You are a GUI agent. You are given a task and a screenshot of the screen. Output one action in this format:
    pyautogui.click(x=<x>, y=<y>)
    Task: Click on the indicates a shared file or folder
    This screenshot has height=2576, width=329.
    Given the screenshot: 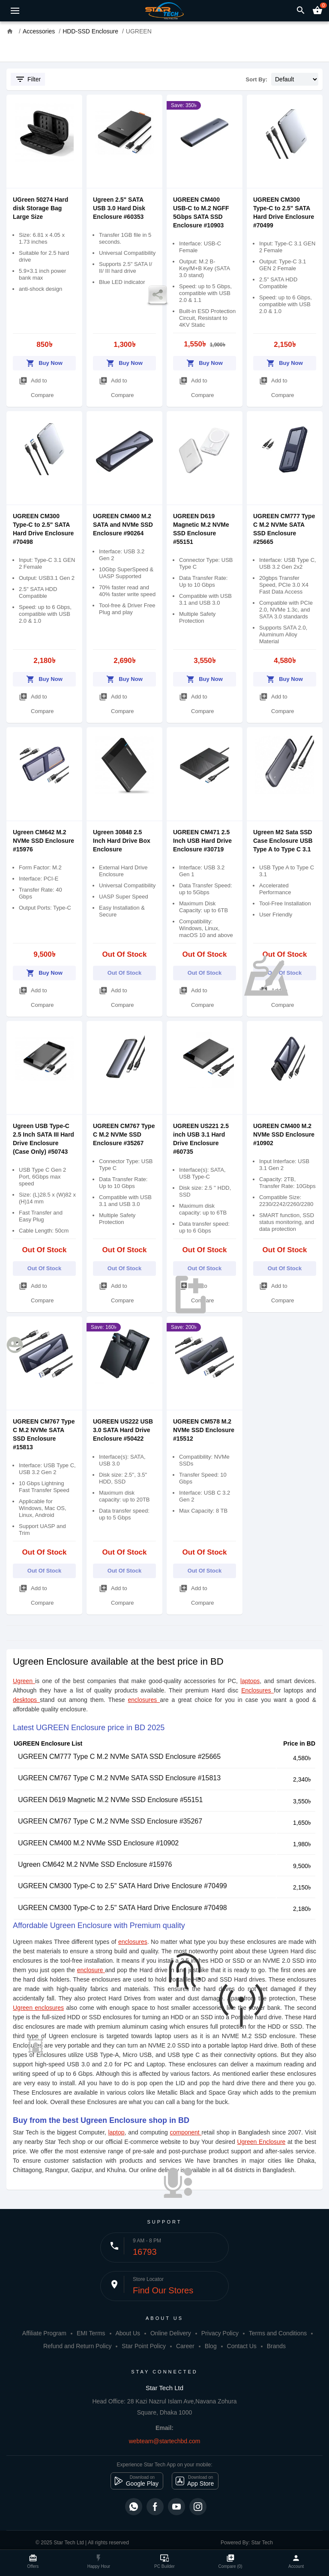 What is the action you would take?
    pyautogui.click(x=158, y=296)
    